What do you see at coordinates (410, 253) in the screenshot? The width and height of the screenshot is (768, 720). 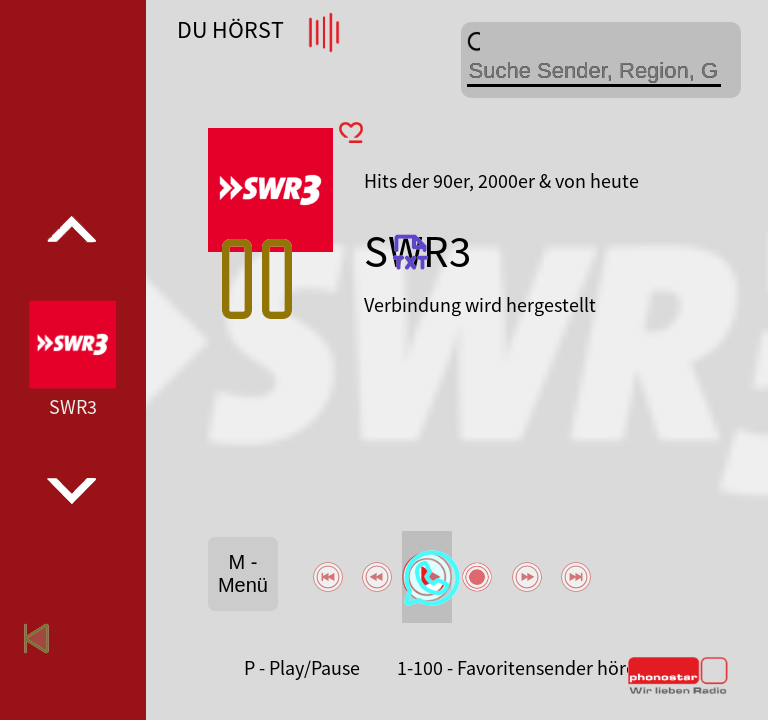 I see `open a text file` at bounding box center [410, 253].